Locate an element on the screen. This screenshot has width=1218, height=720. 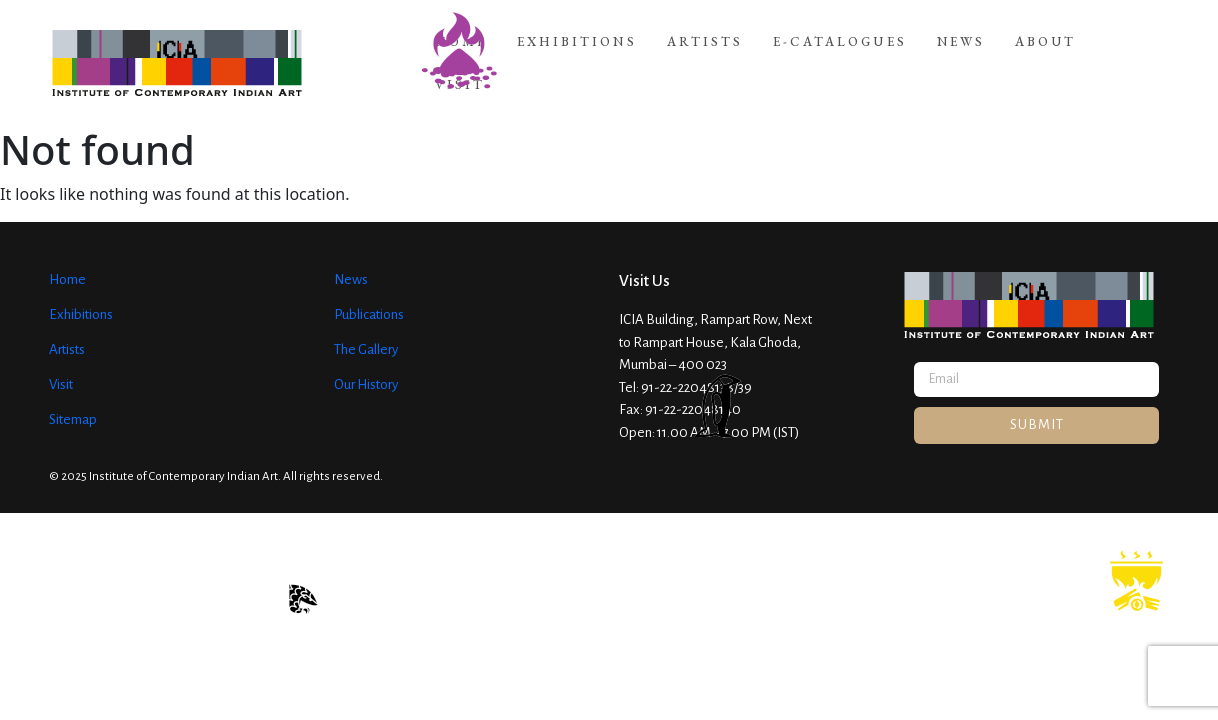
access camp cooking or outdoor recipes is located at coordinates (1136, 580).